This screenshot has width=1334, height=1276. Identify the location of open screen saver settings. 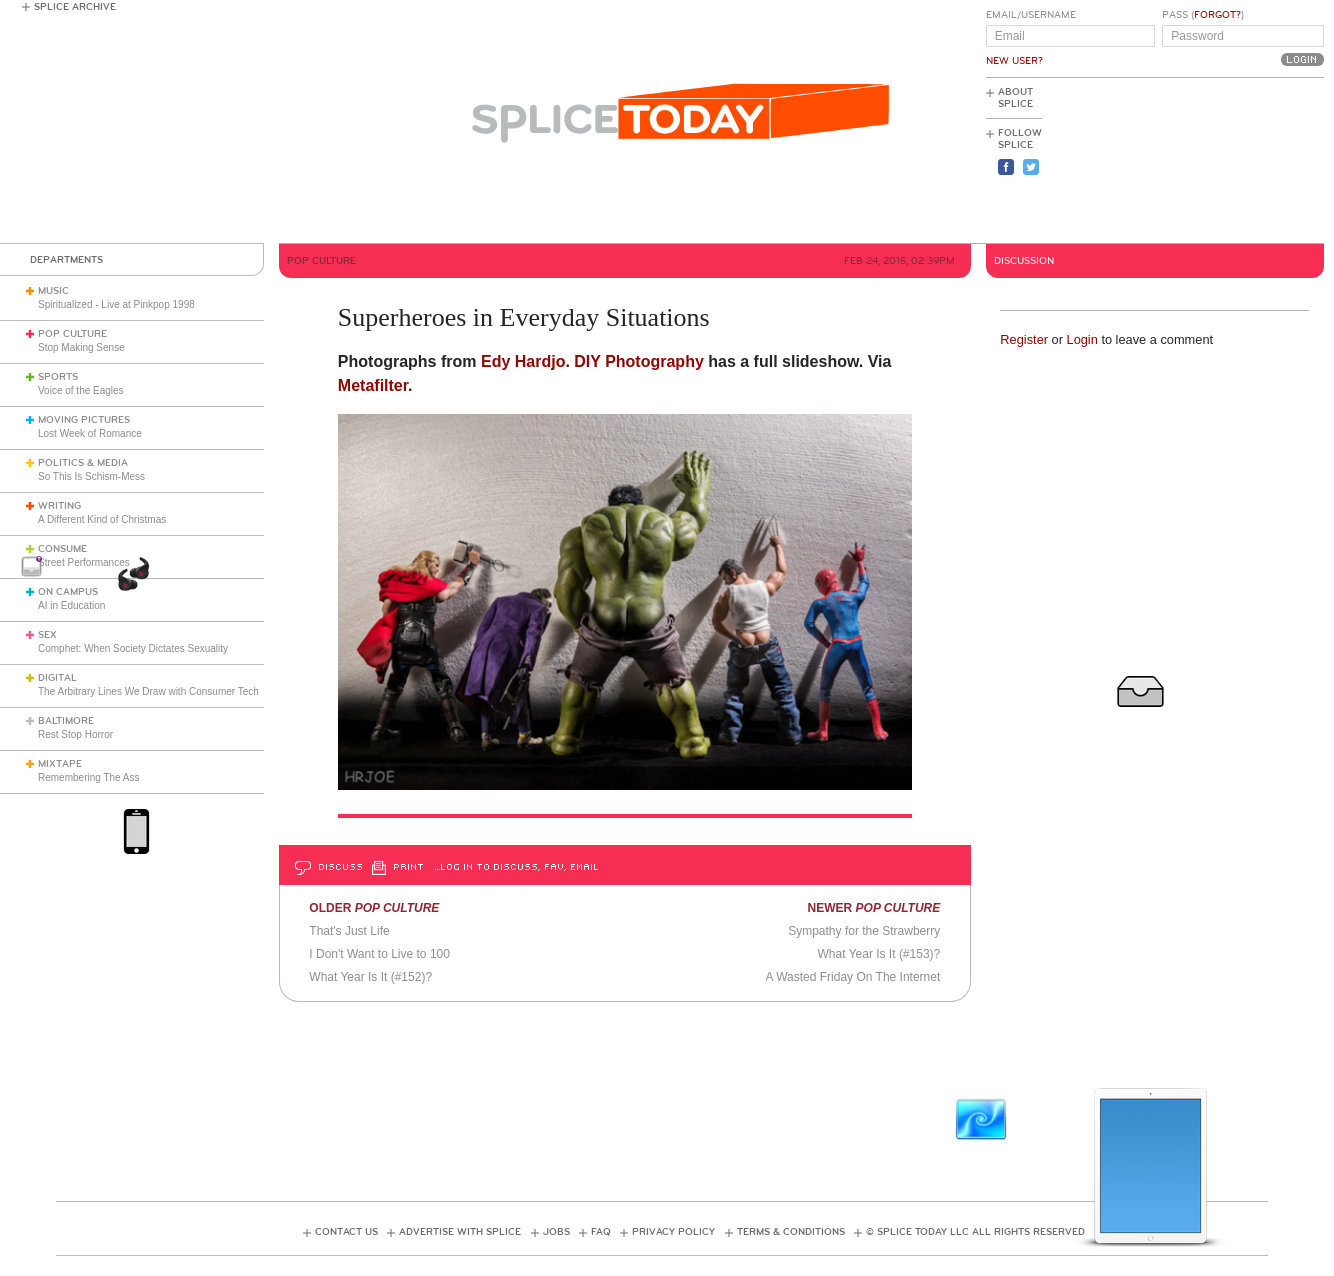
(981, 1120).